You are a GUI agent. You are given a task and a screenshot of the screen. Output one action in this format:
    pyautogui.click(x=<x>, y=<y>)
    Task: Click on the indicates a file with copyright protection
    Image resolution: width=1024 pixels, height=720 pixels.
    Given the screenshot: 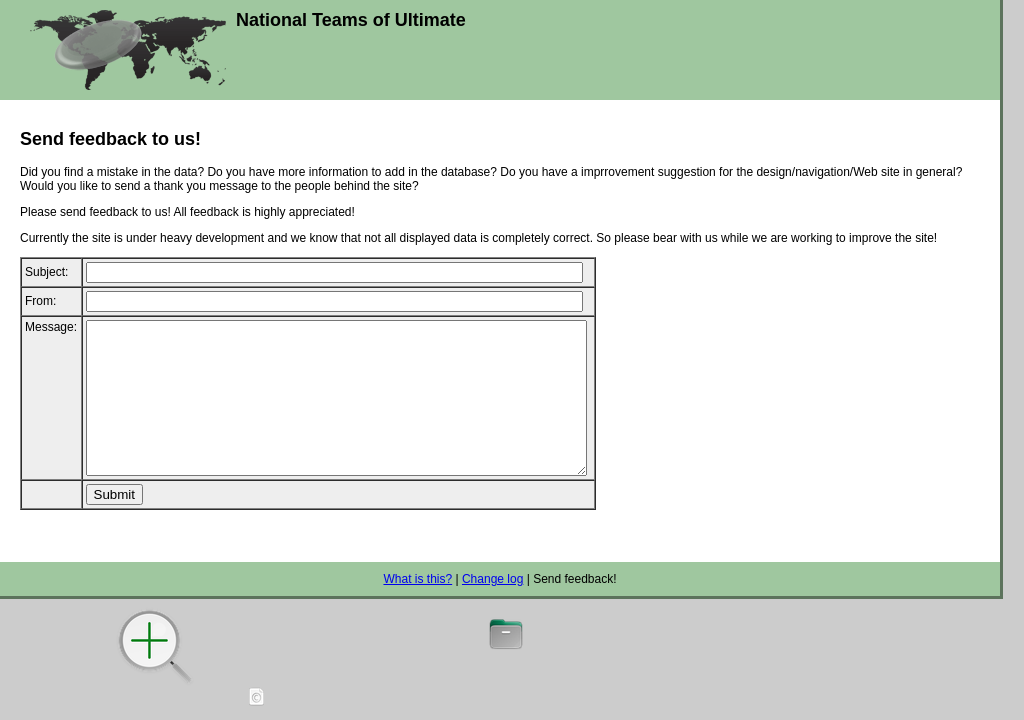 What is the action you would take?
    pyautogui.click(x=256, y=696)
    